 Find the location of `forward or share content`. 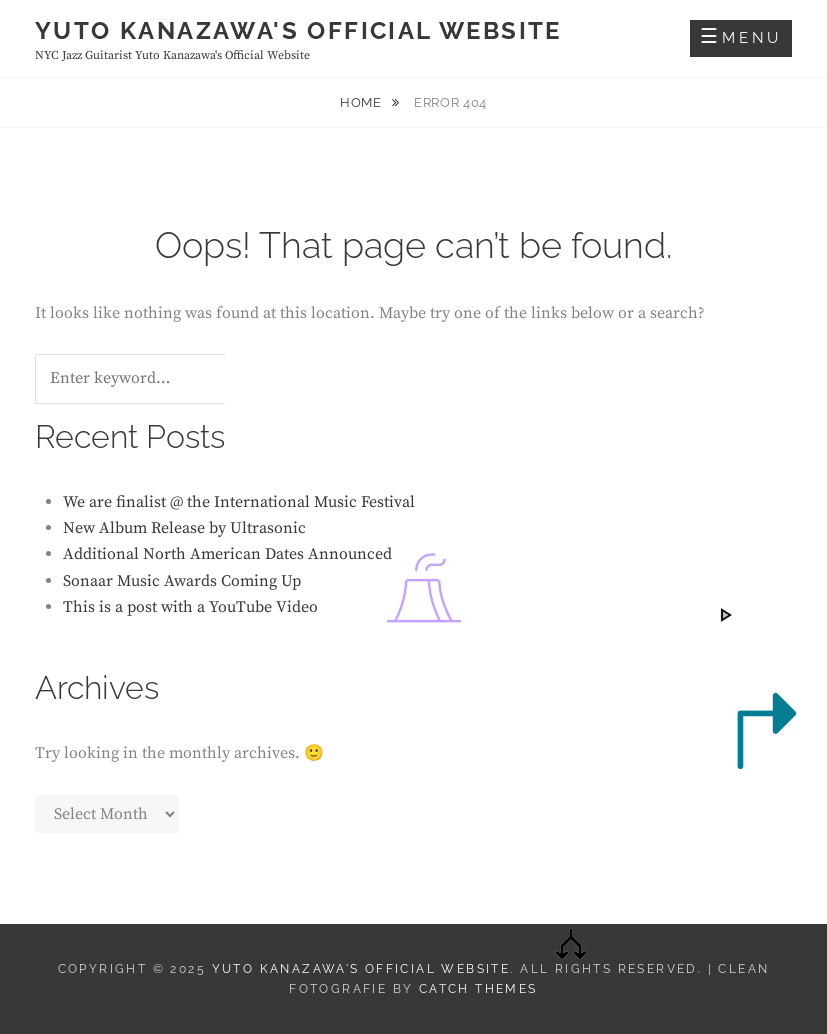

forward or share content is located at coordinates (761, 731).